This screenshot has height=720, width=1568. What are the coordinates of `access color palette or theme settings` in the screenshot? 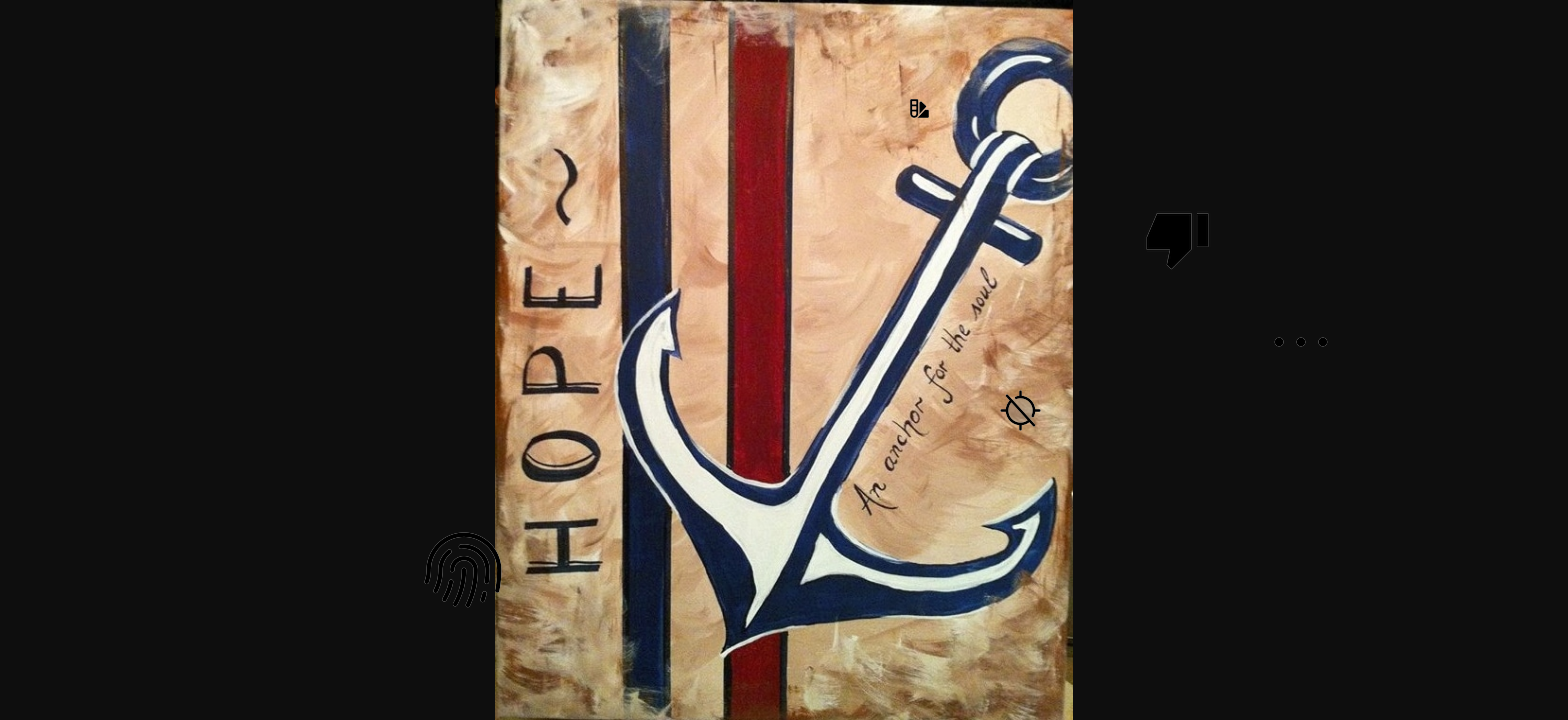 It's located at (919, 108).